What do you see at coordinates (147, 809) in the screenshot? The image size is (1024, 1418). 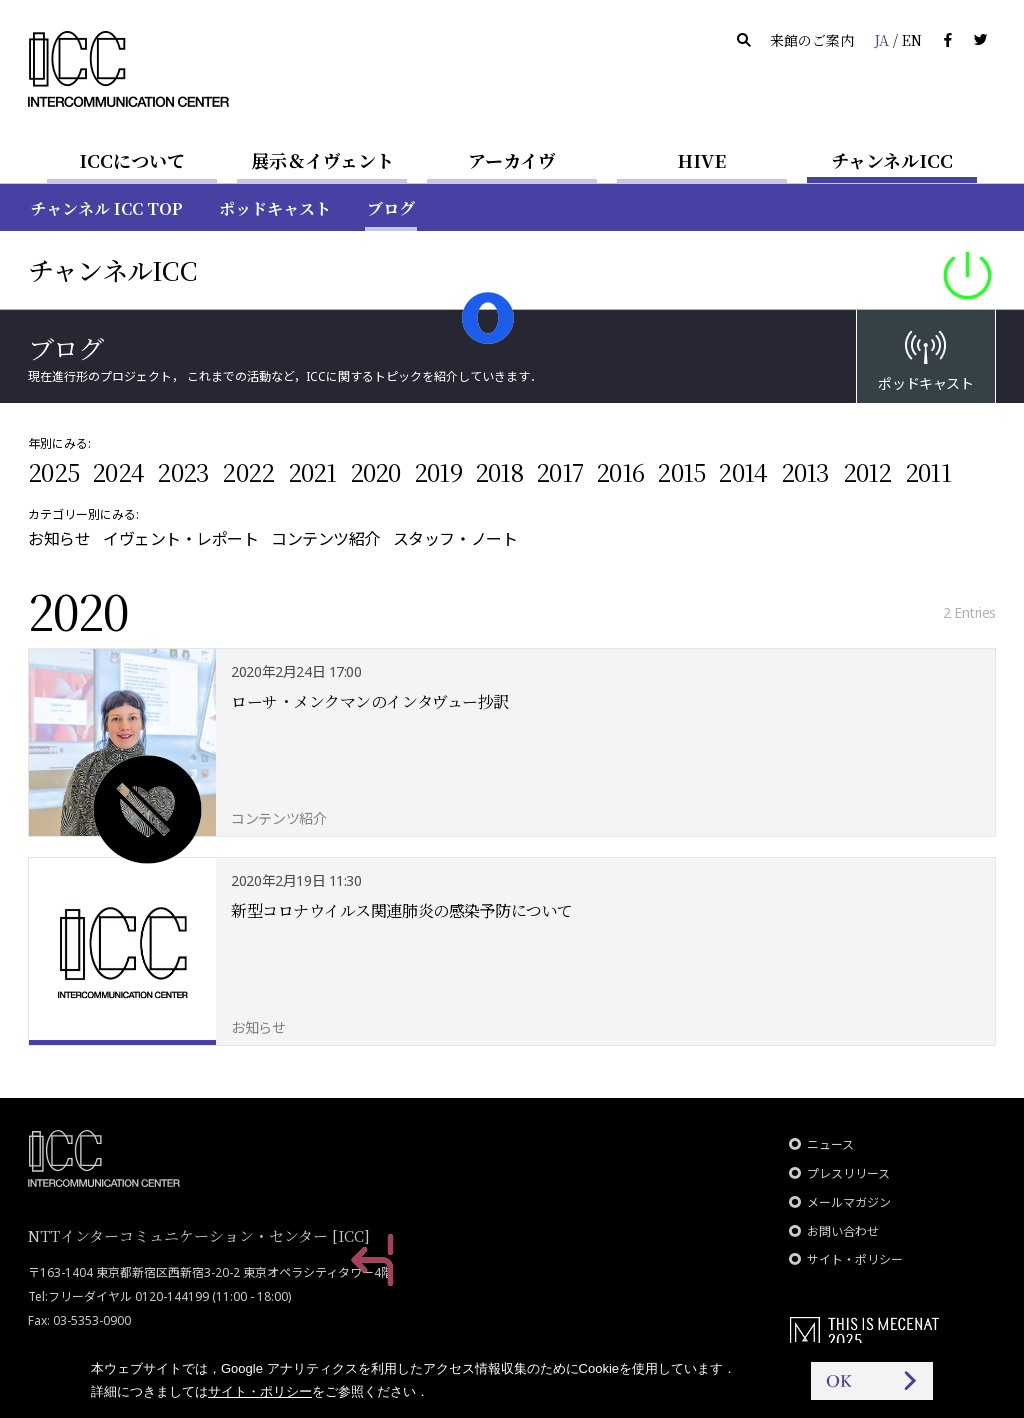 I see `remove from favorites` at bounding box center [147, 809].